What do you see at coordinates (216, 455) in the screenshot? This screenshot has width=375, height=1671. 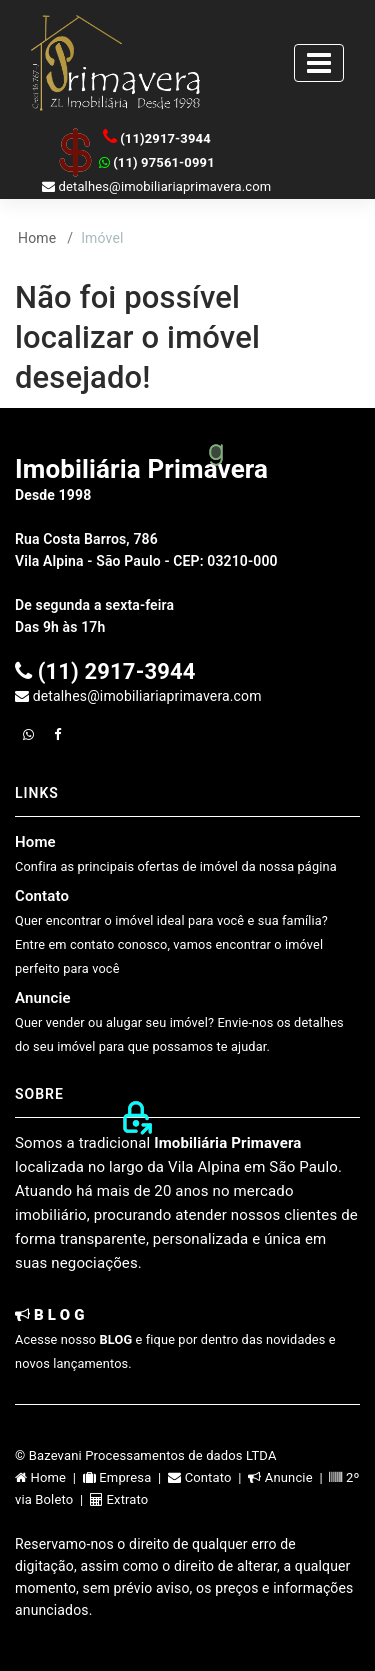 I see `open Goodreads app or website` at bounding box center [216, 455].